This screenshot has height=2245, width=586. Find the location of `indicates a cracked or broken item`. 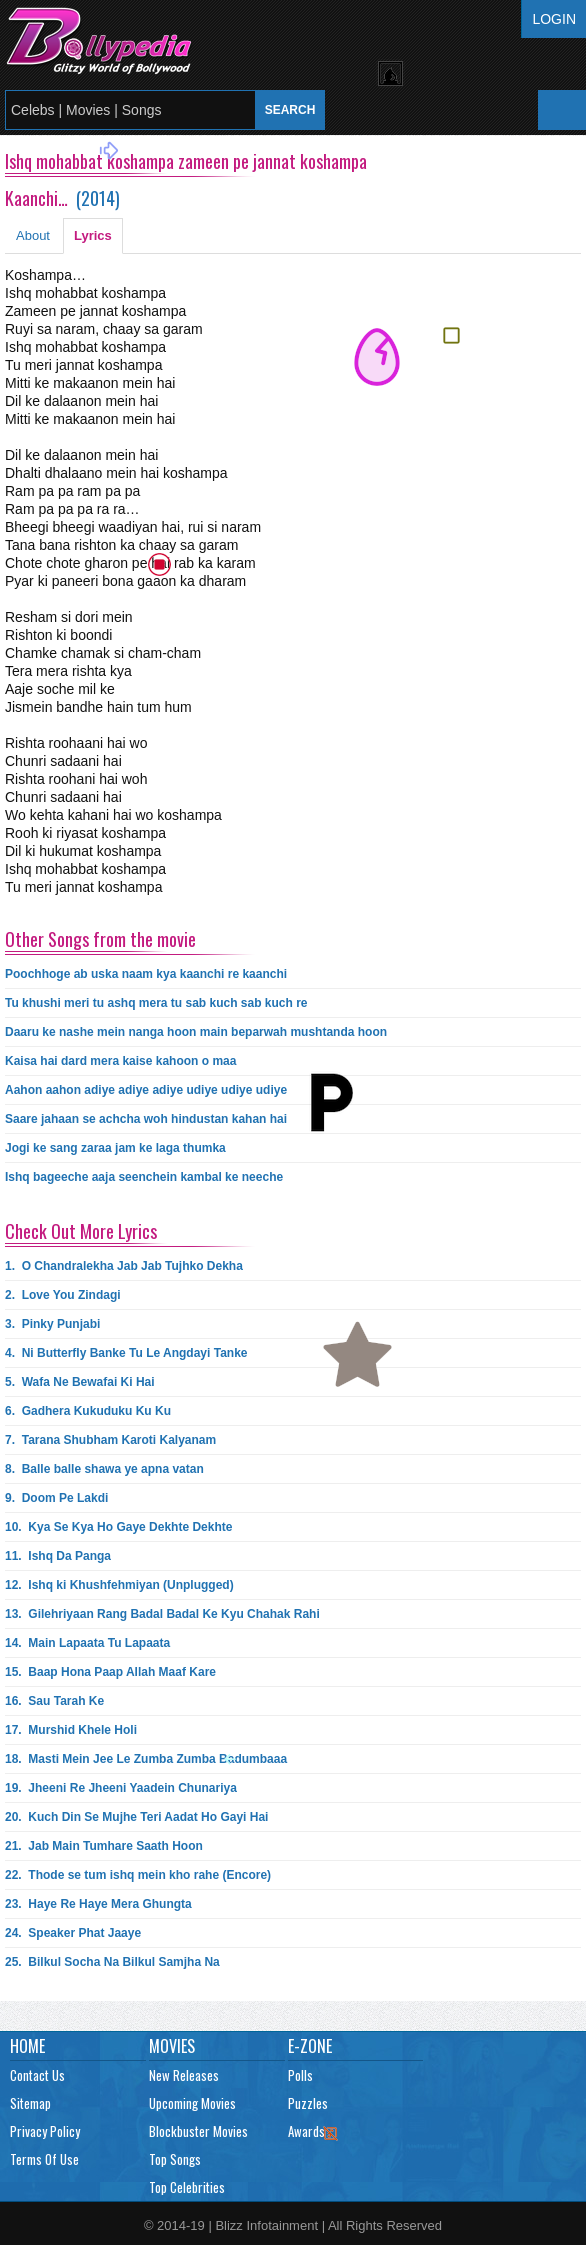

indicates a cracked or broken item is located at coordinates (377, 357).